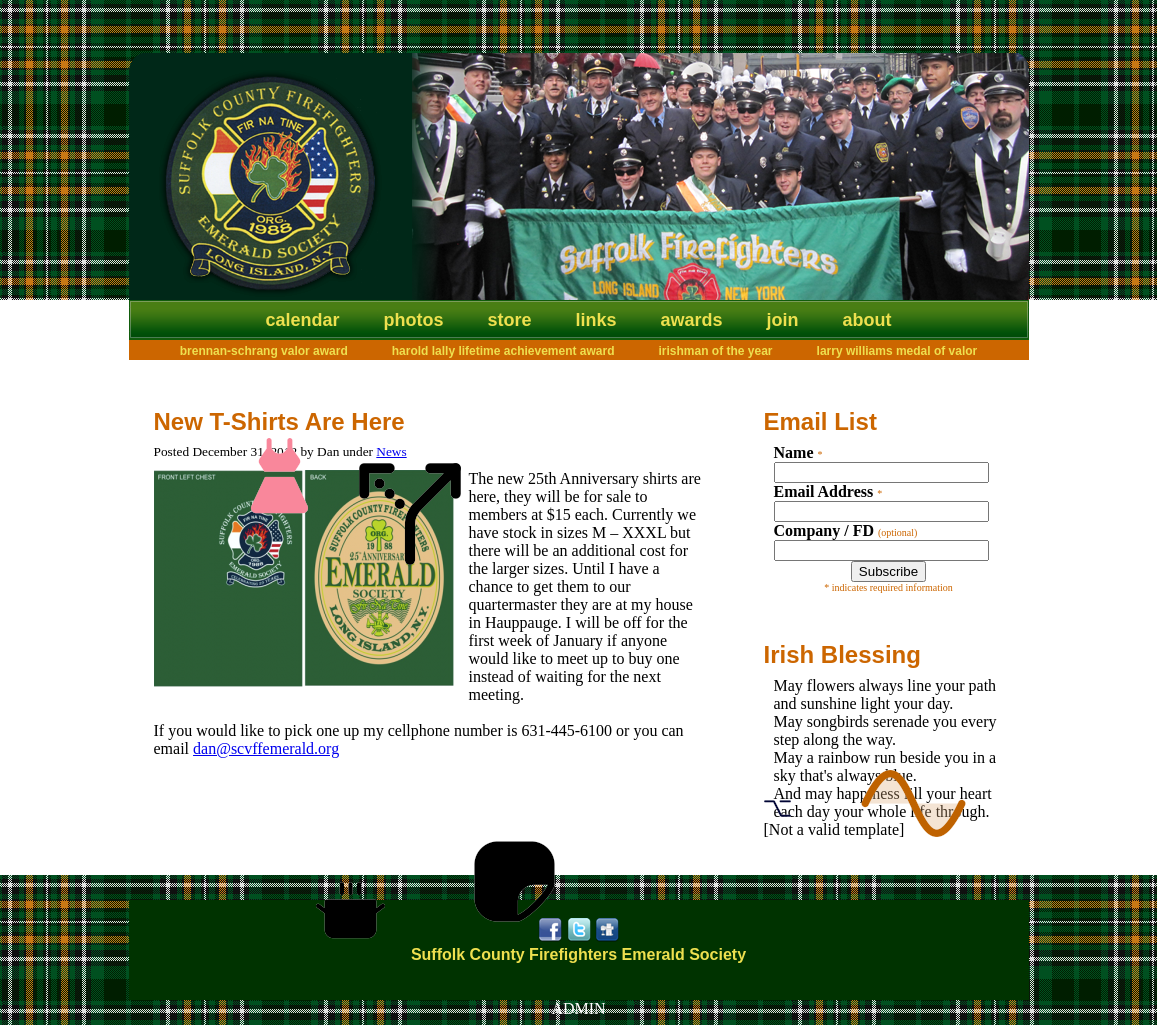 This screenshot has width=1157, height=1025. What do you see at coordinates (279, 479) in the screenshot?
I see `browse women's clothing or dresses` at bounding box center [279, 479].